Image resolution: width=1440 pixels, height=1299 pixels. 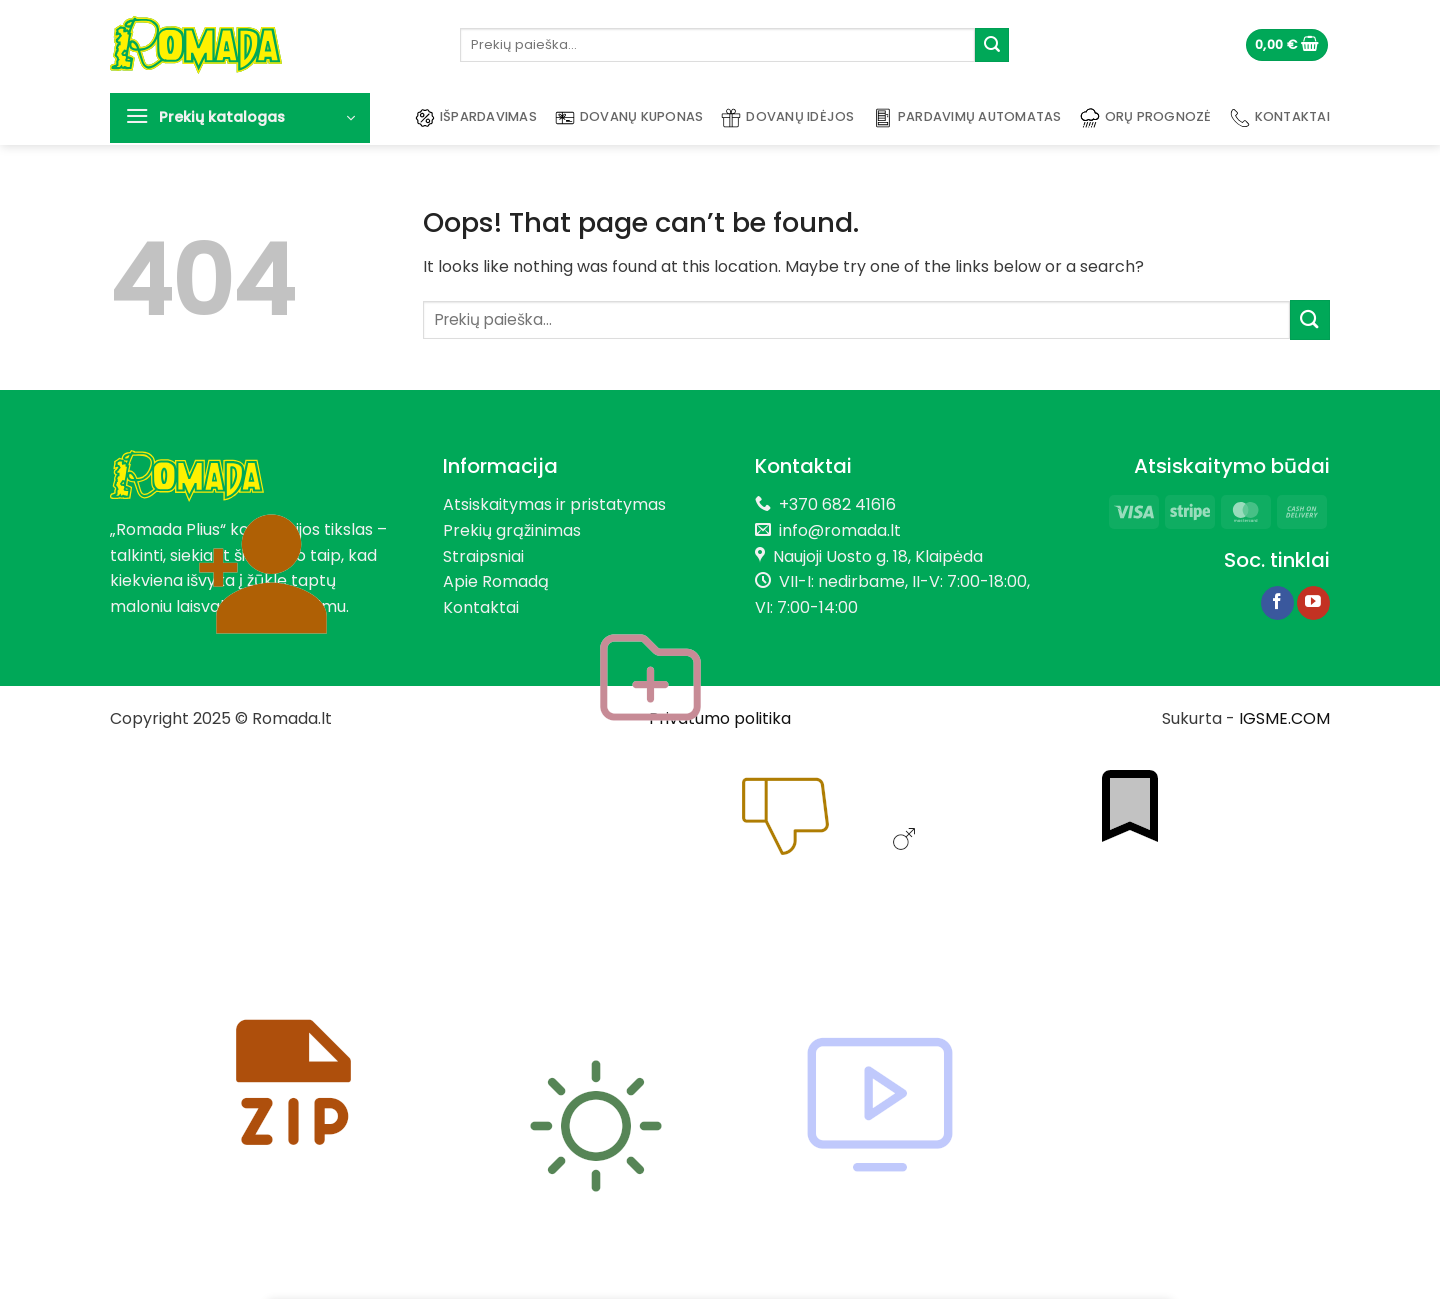 What do you see at coordinates (650, 677) in the screenshot?
I see `create a new folder` at bounding box center [650, 677].